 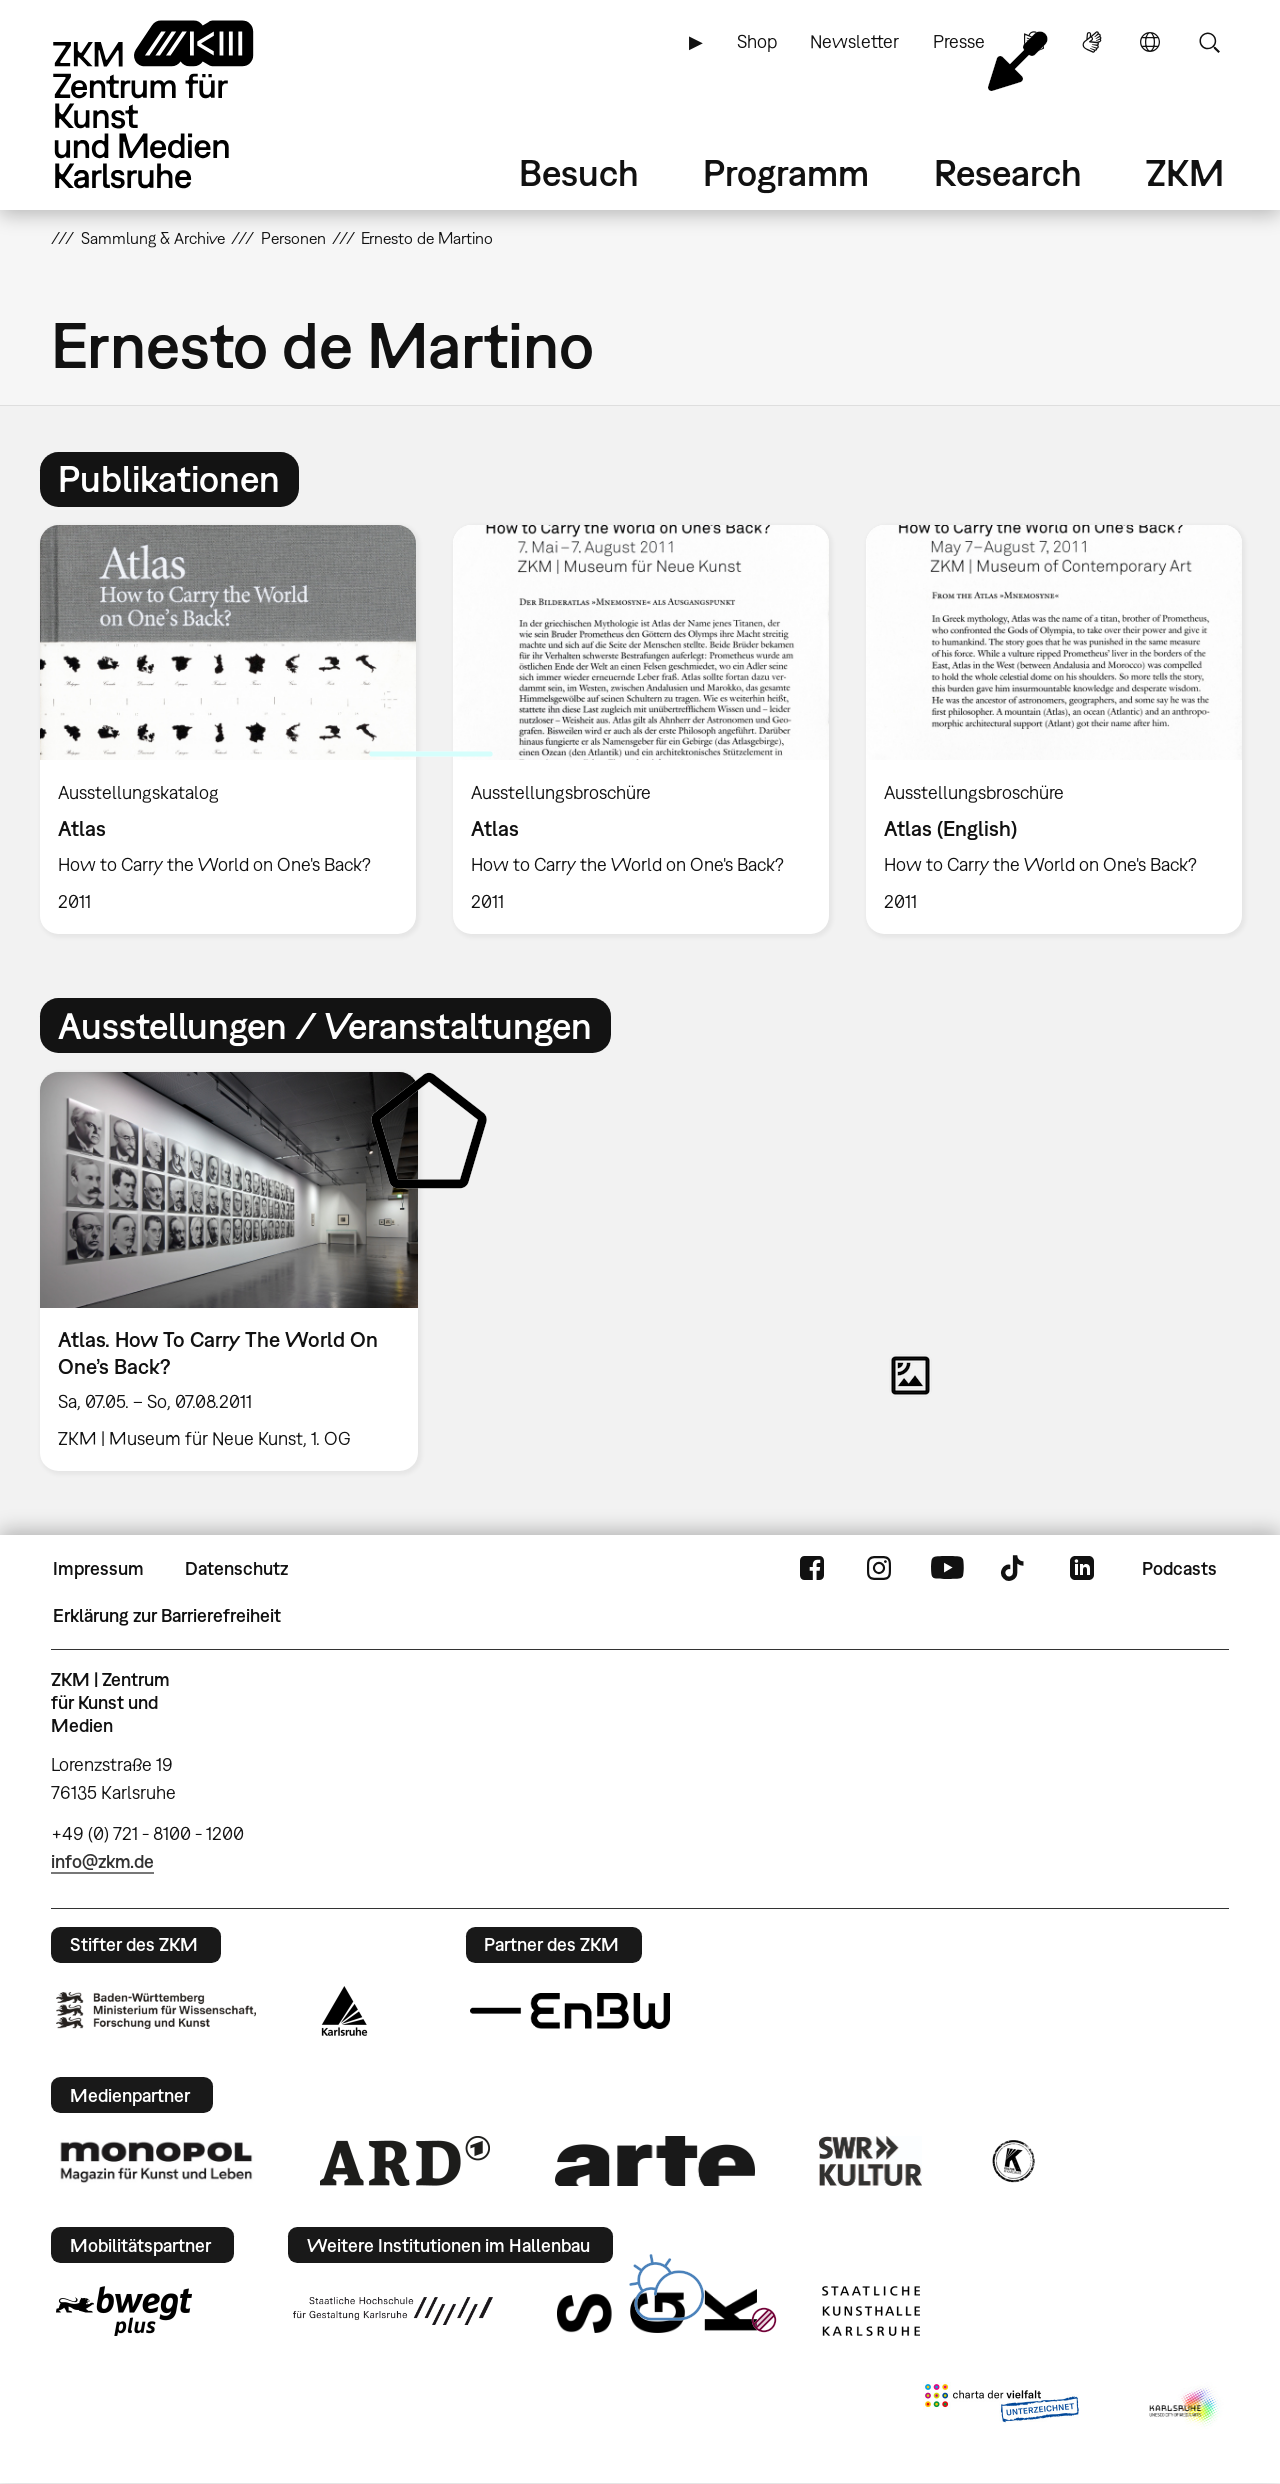 What do you see at coordinates (431, 754) in the screenshot?
I see `decrease quantity or value` at bounding box center [431, 754].